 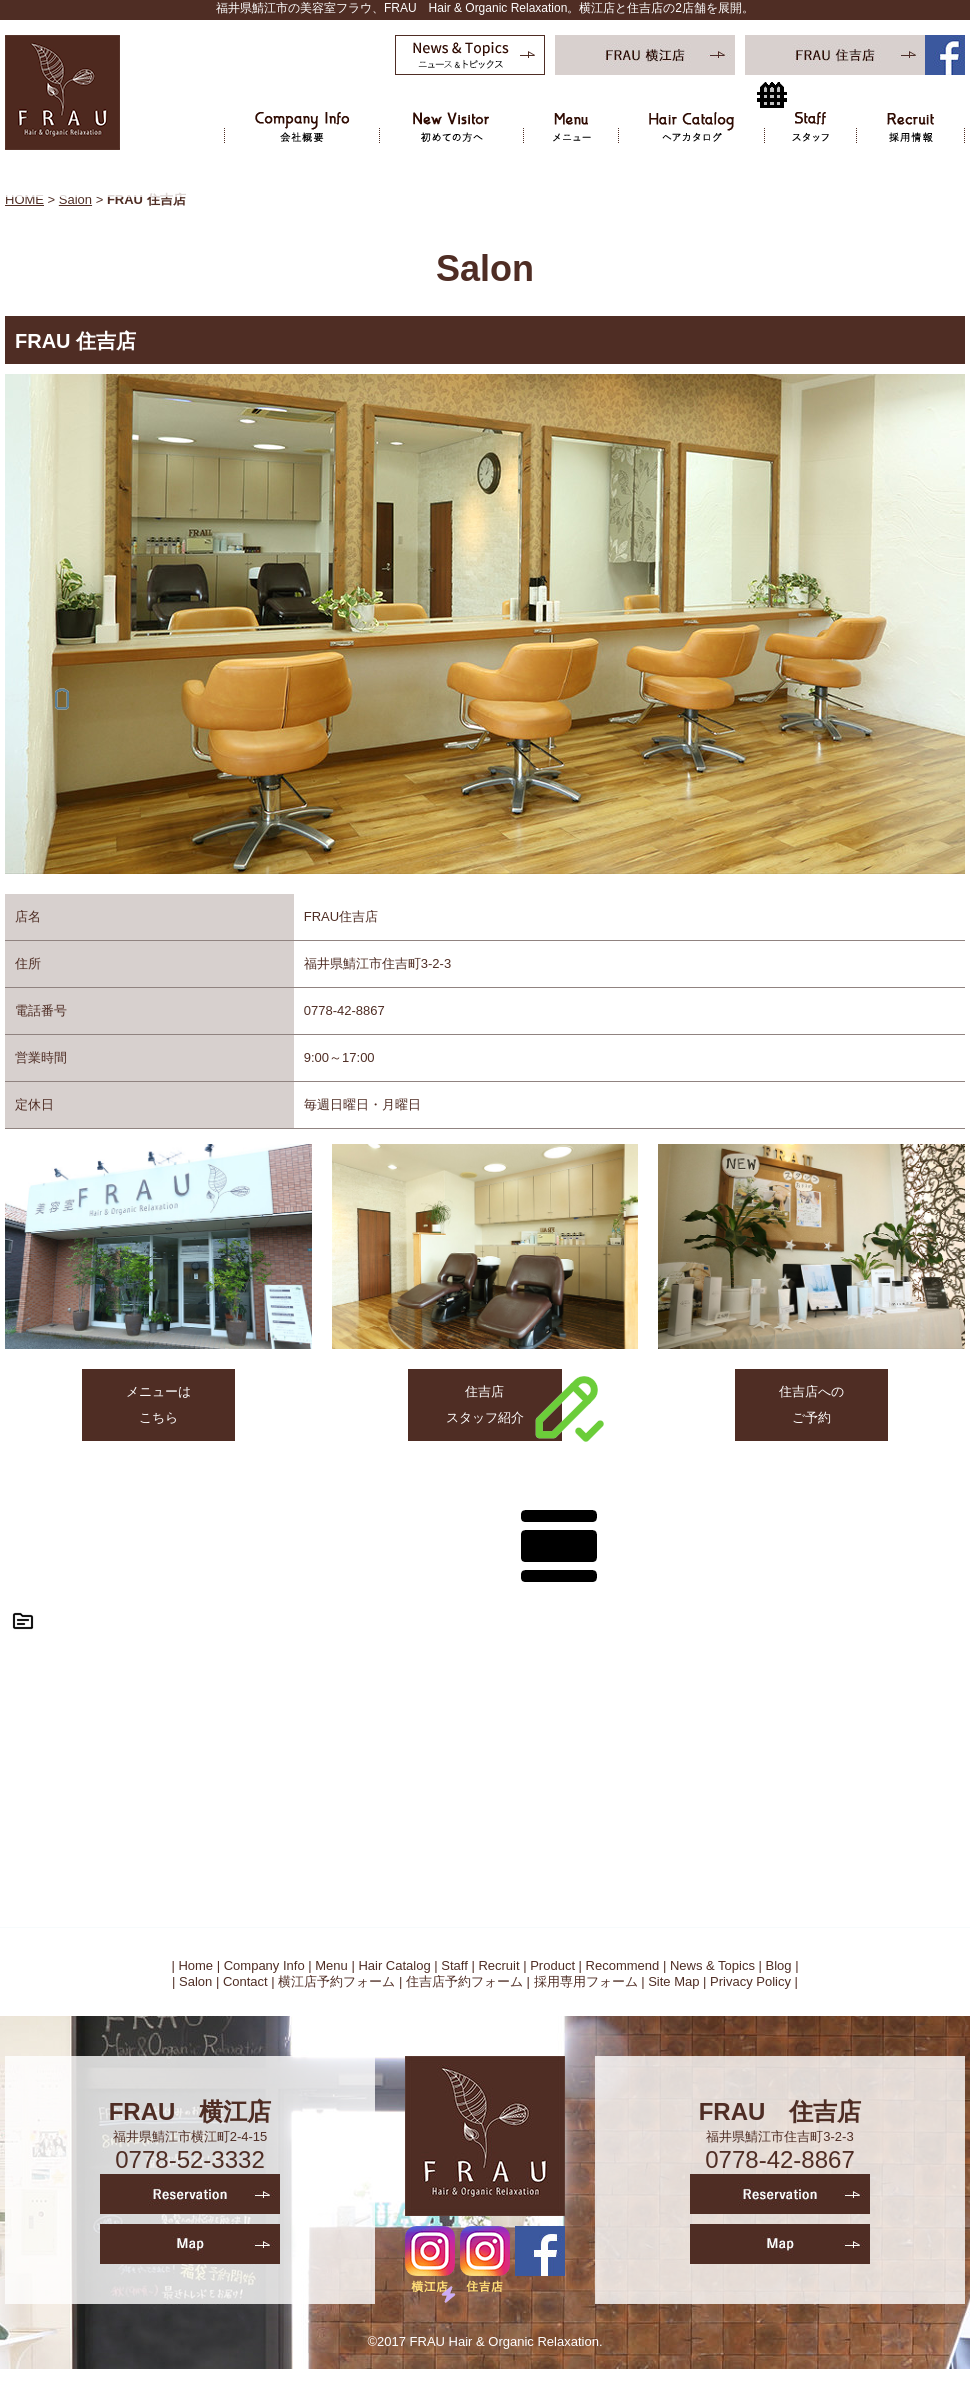 I want to click on access topic folders or categories, so click(x=23, y=1621).